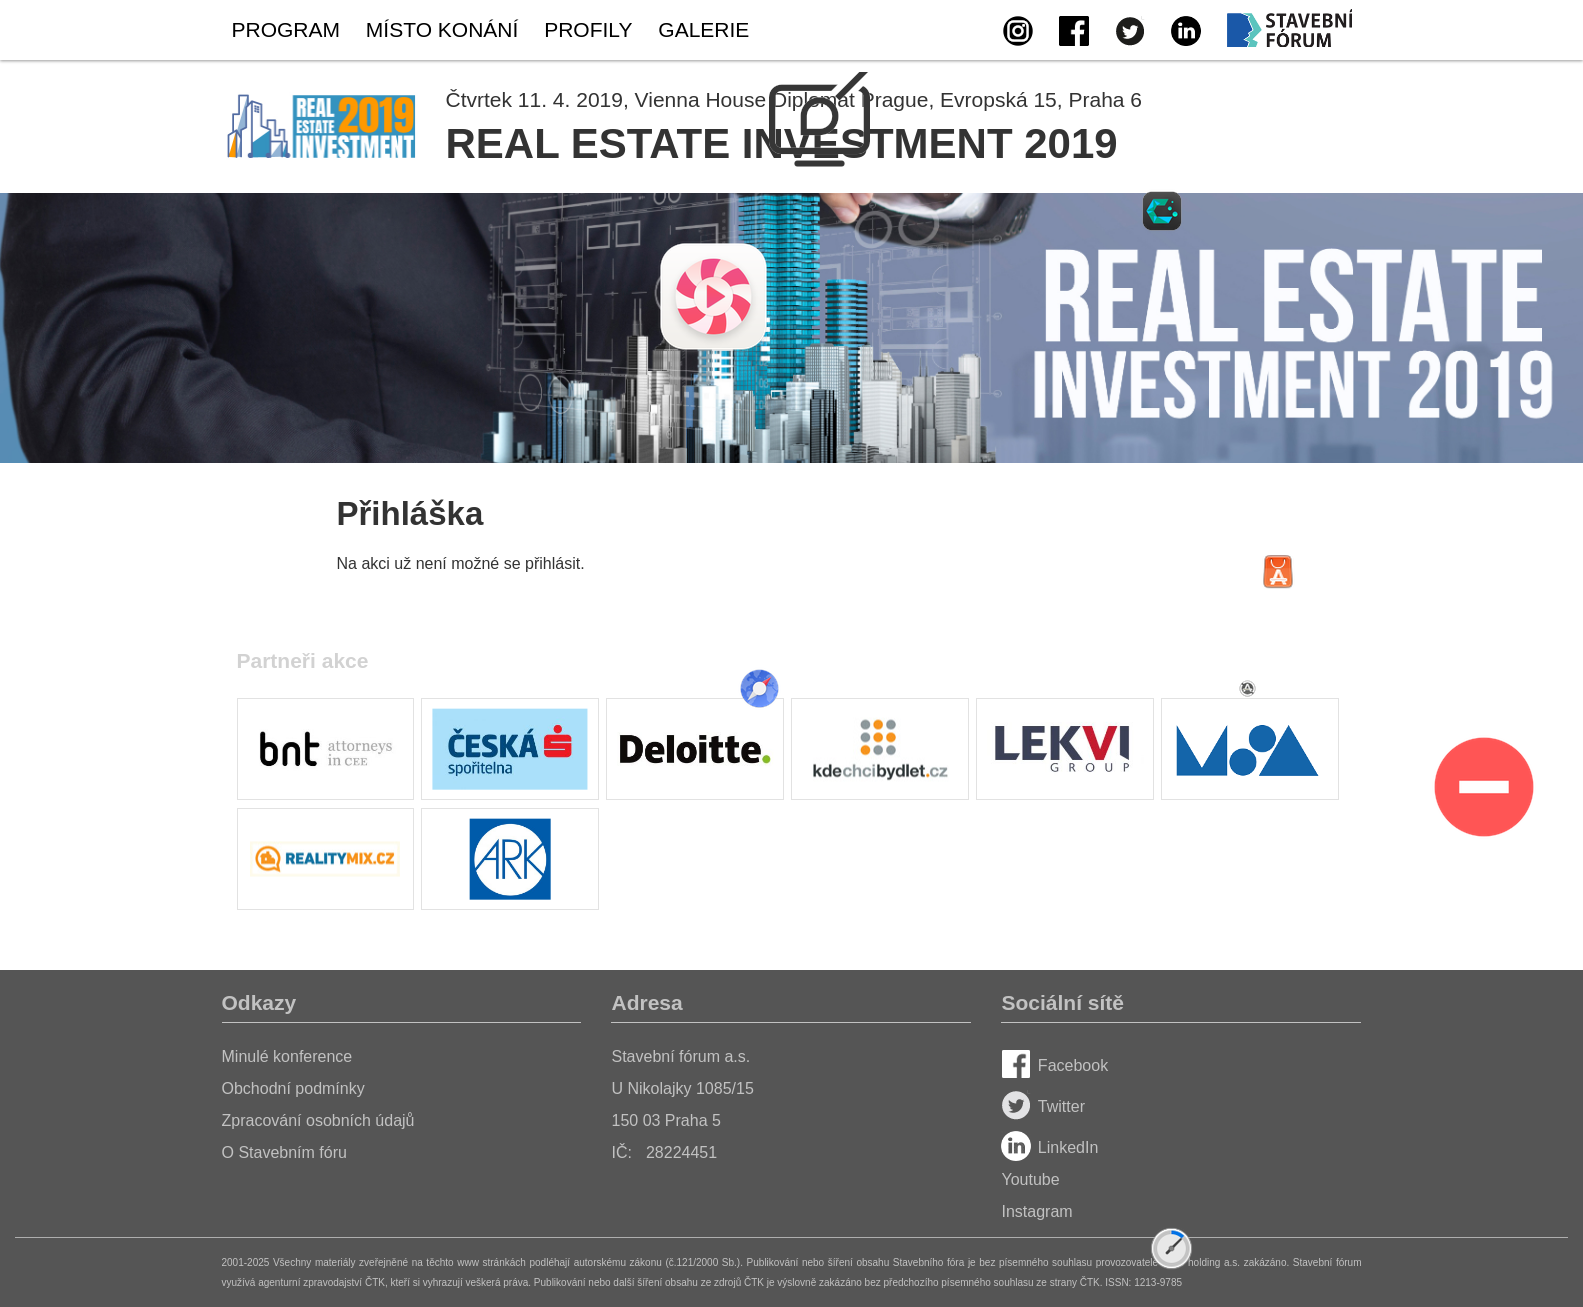  I want to click on remove an item from a list or collection, so click(1484, 787).